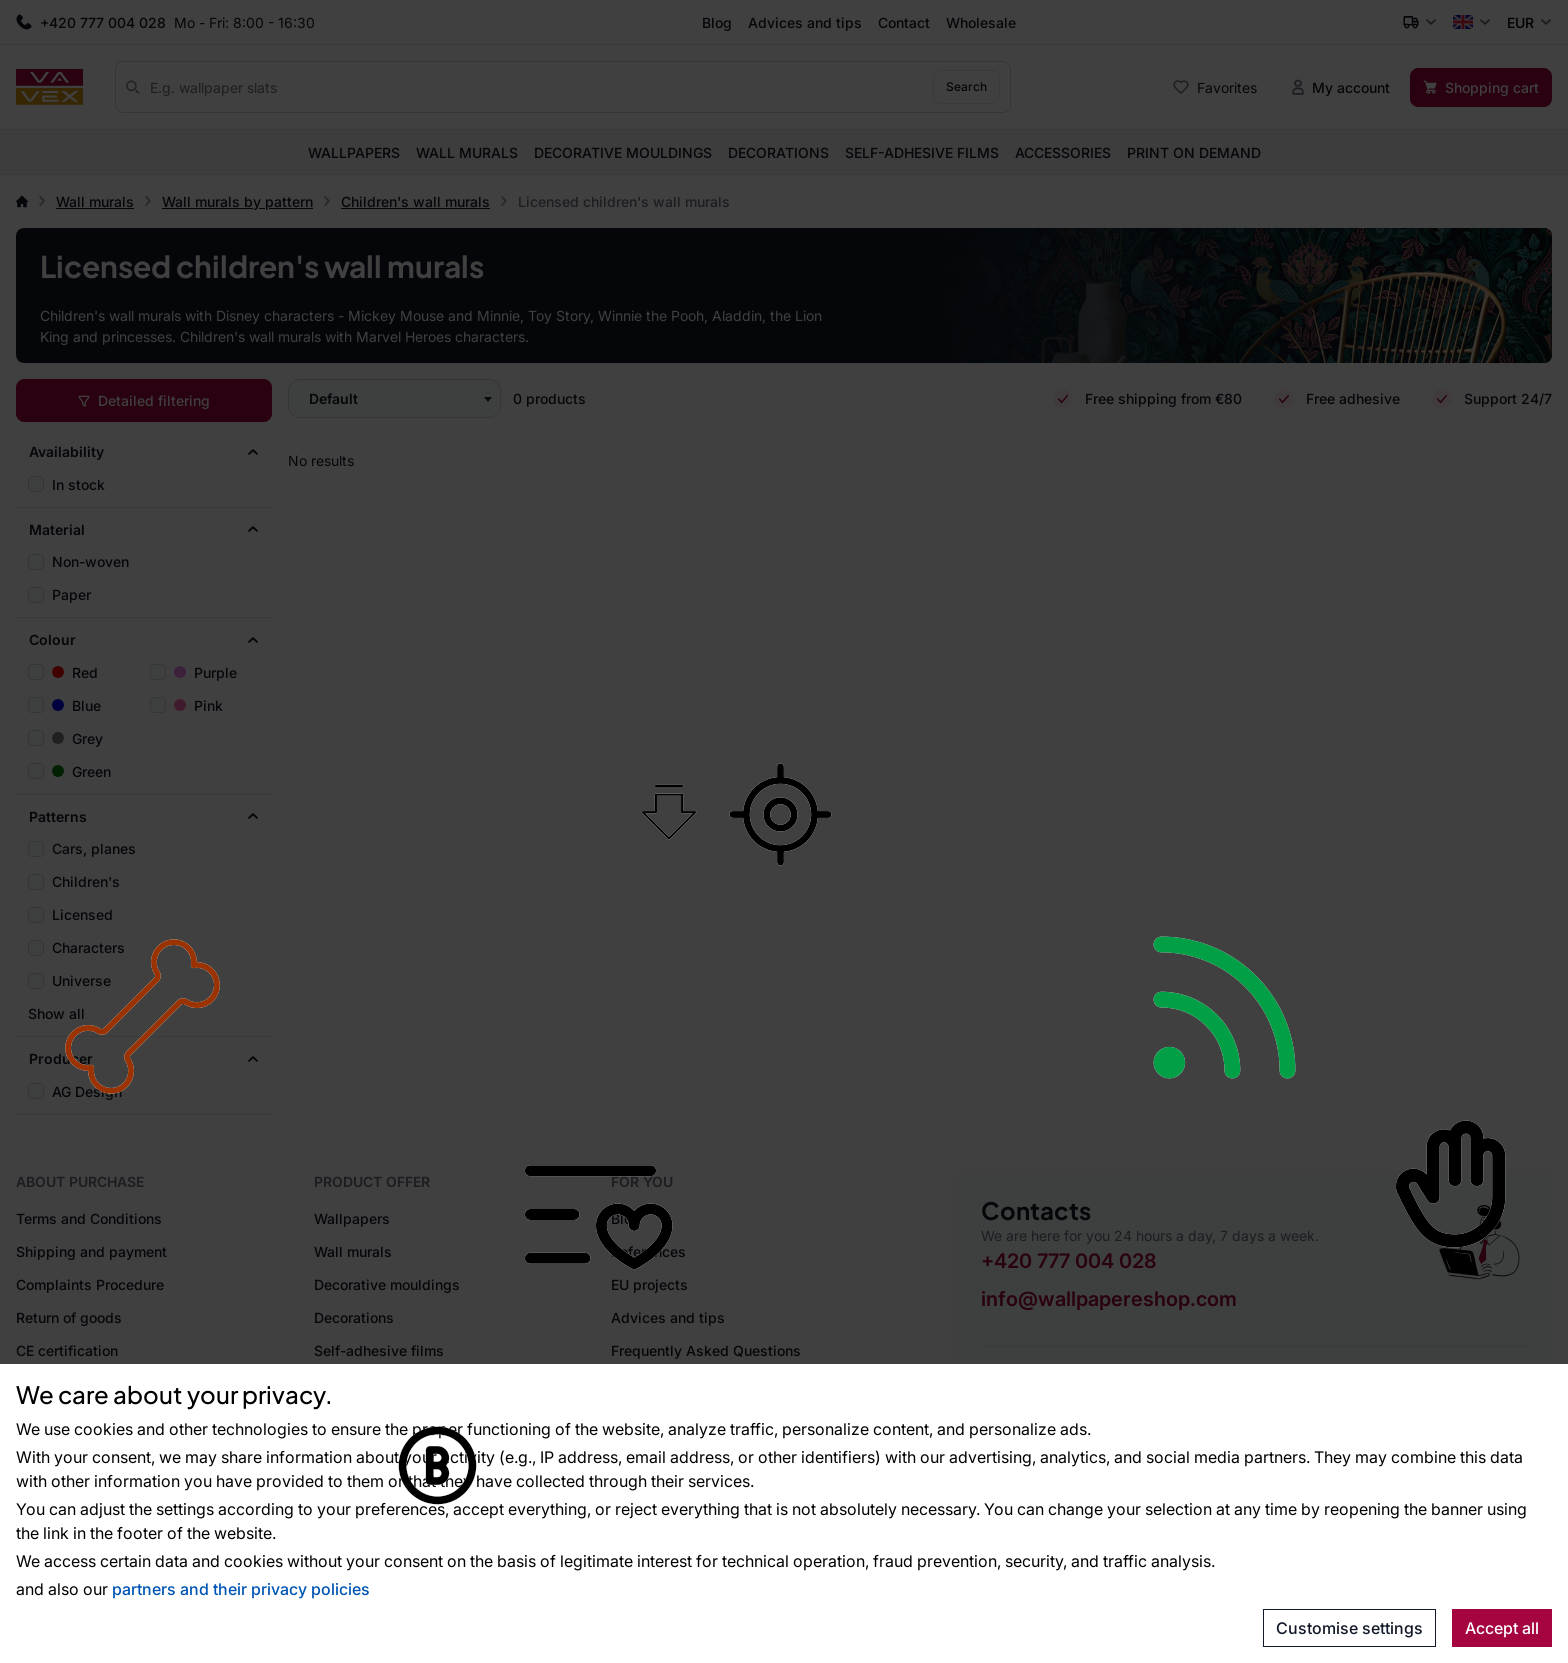  I want to click on access pet-related features or settings, so click(142, 1016).